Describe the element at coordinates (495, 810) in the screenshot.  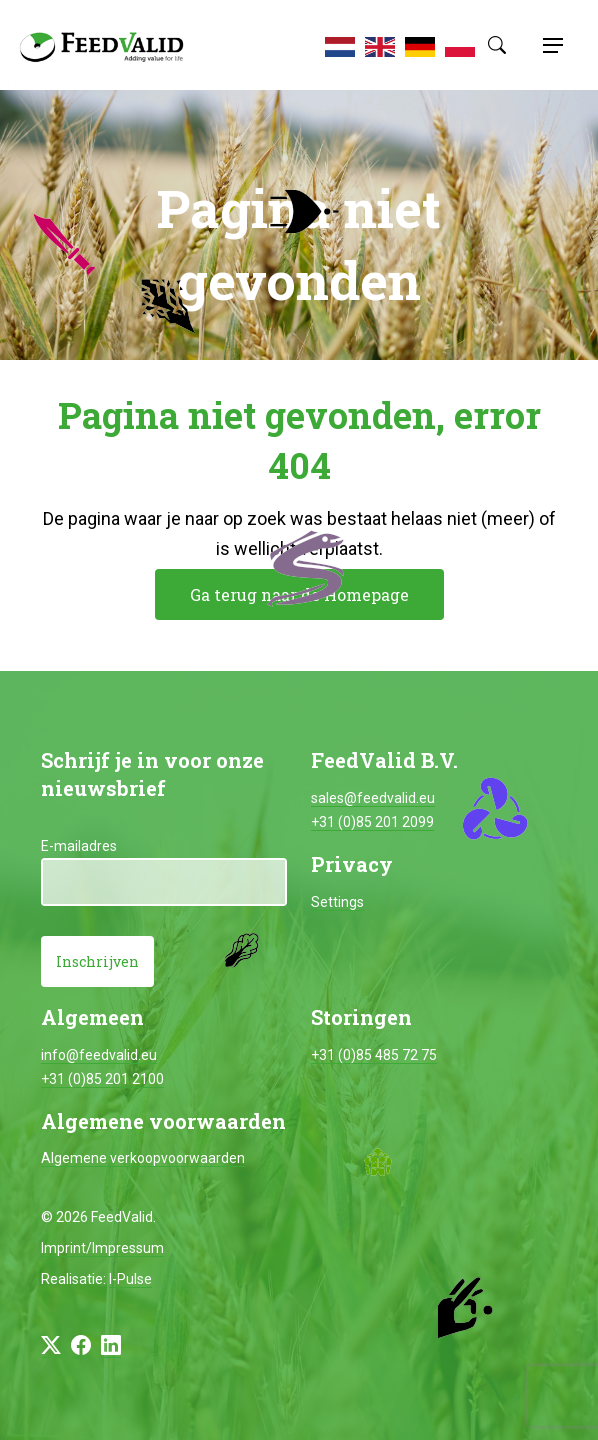
I see `collect or view shell items in game inventory` at that location.